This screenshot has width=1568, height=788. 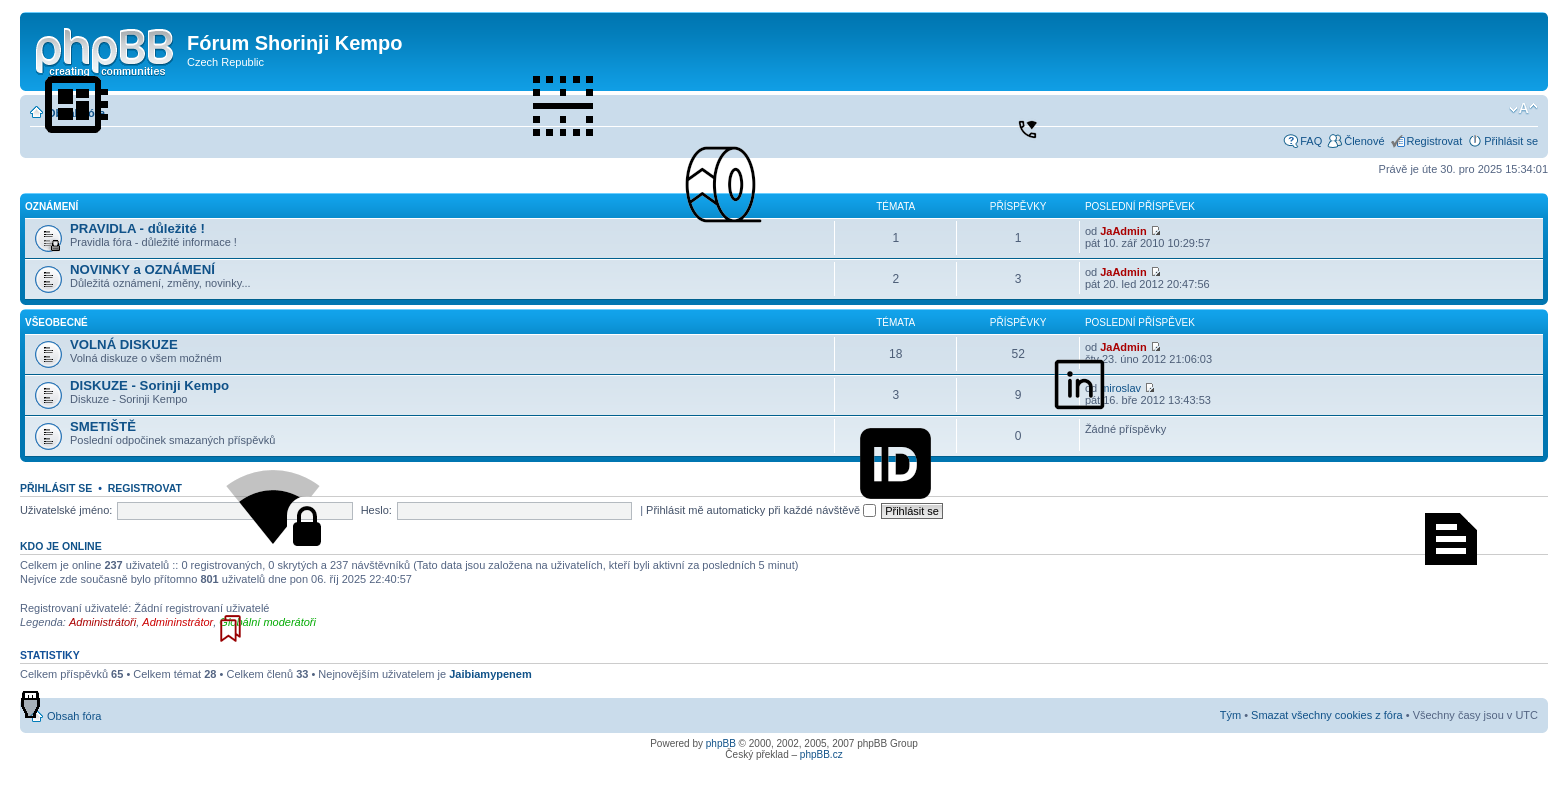 What do you see at coordinates (230, 628) in the screenshot?
I see `view all saved bookmarks` at bounding box center [230, 628].